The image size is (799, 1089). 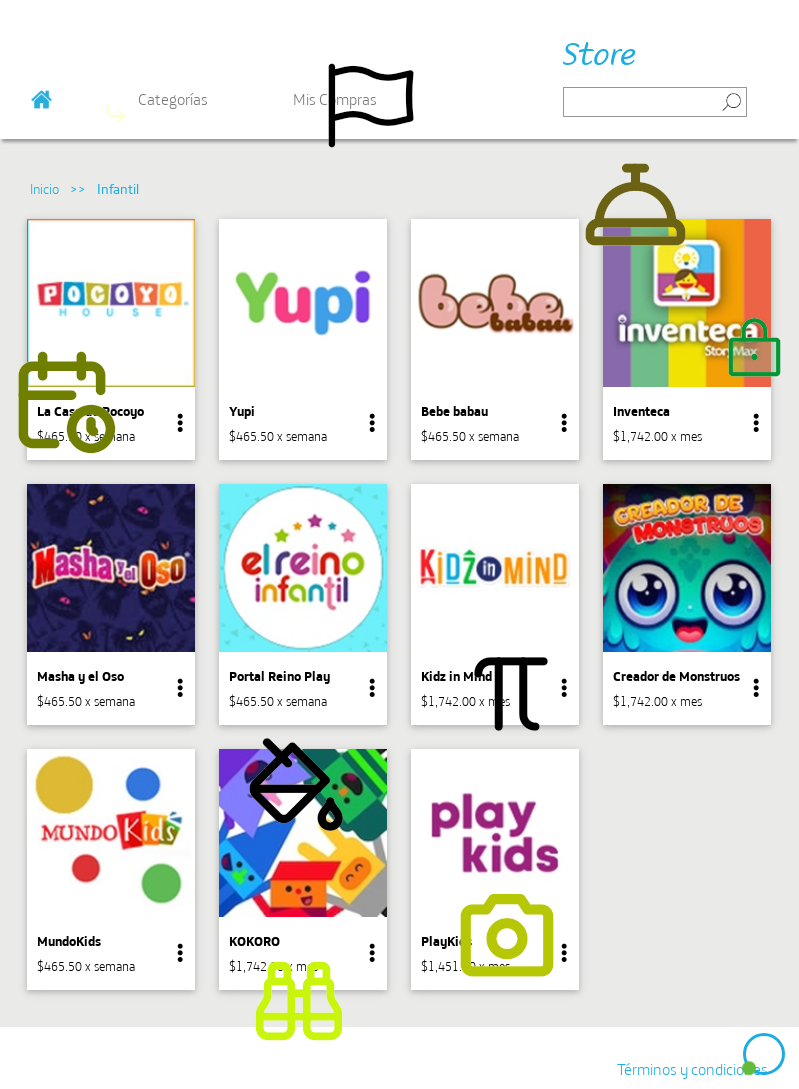 I want to click on take a photo, so click(x=507, y=937).